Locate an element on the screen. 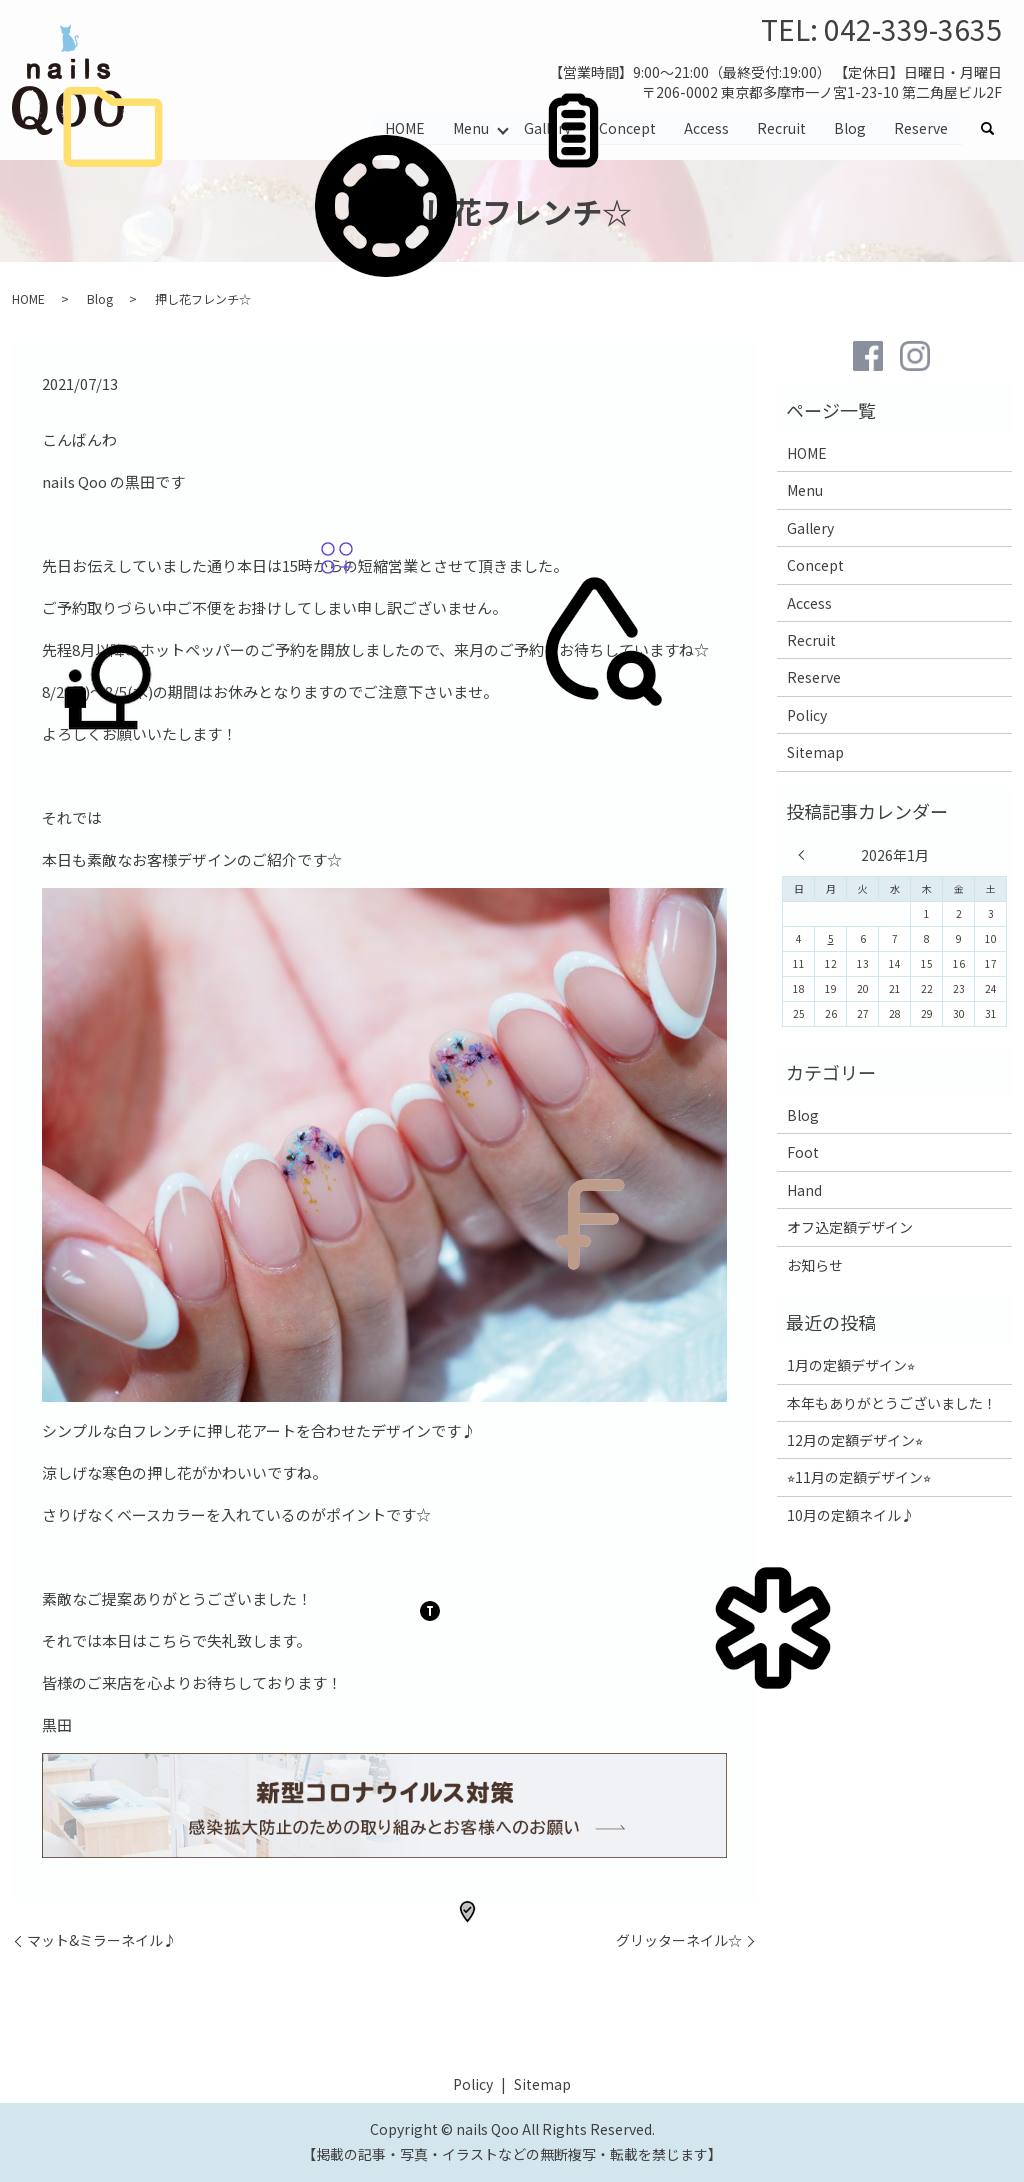  explore nature or outdoor activities is located at coordinates (107, 686).